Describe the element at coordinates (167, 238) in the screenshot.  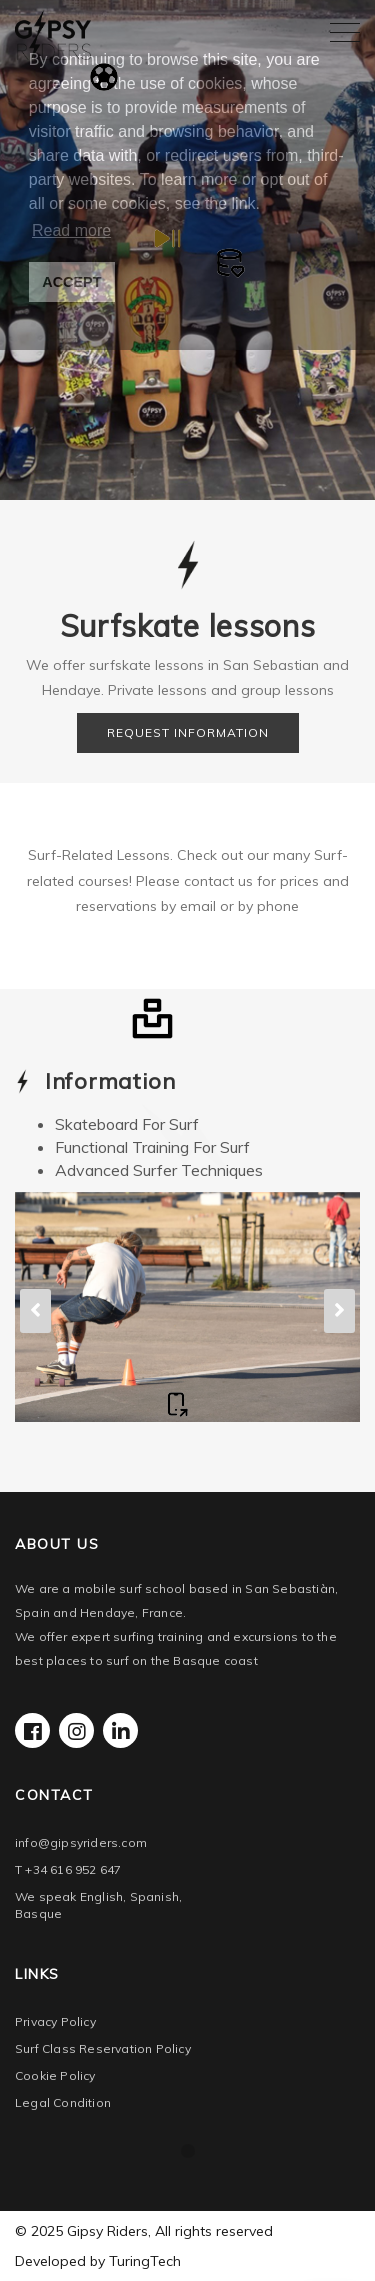
I see `toggle between play and pause for media` at that location.